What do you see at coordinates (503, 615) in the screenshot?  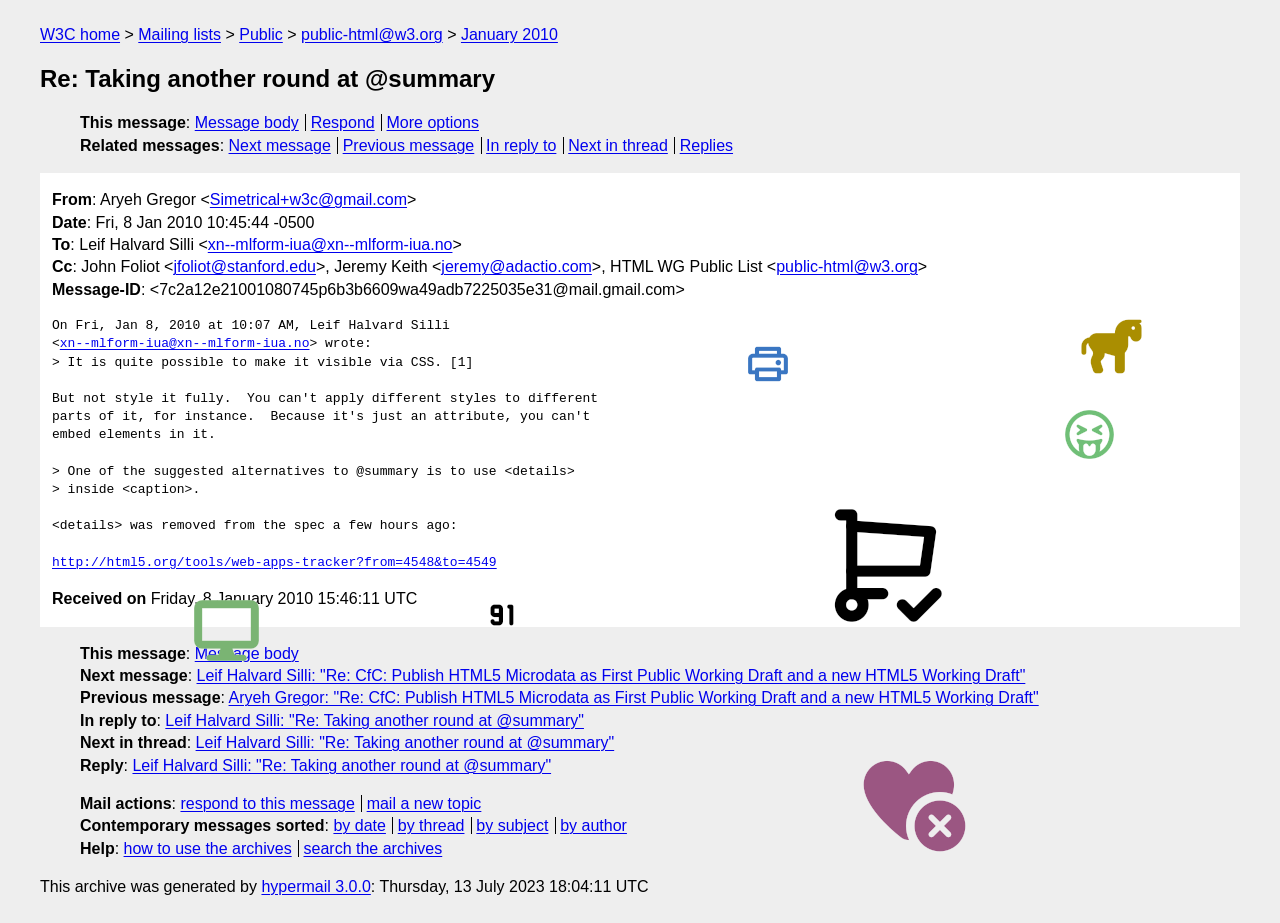 I see `indicates 91 unread notifications or items` at bounding box center [503, 615].